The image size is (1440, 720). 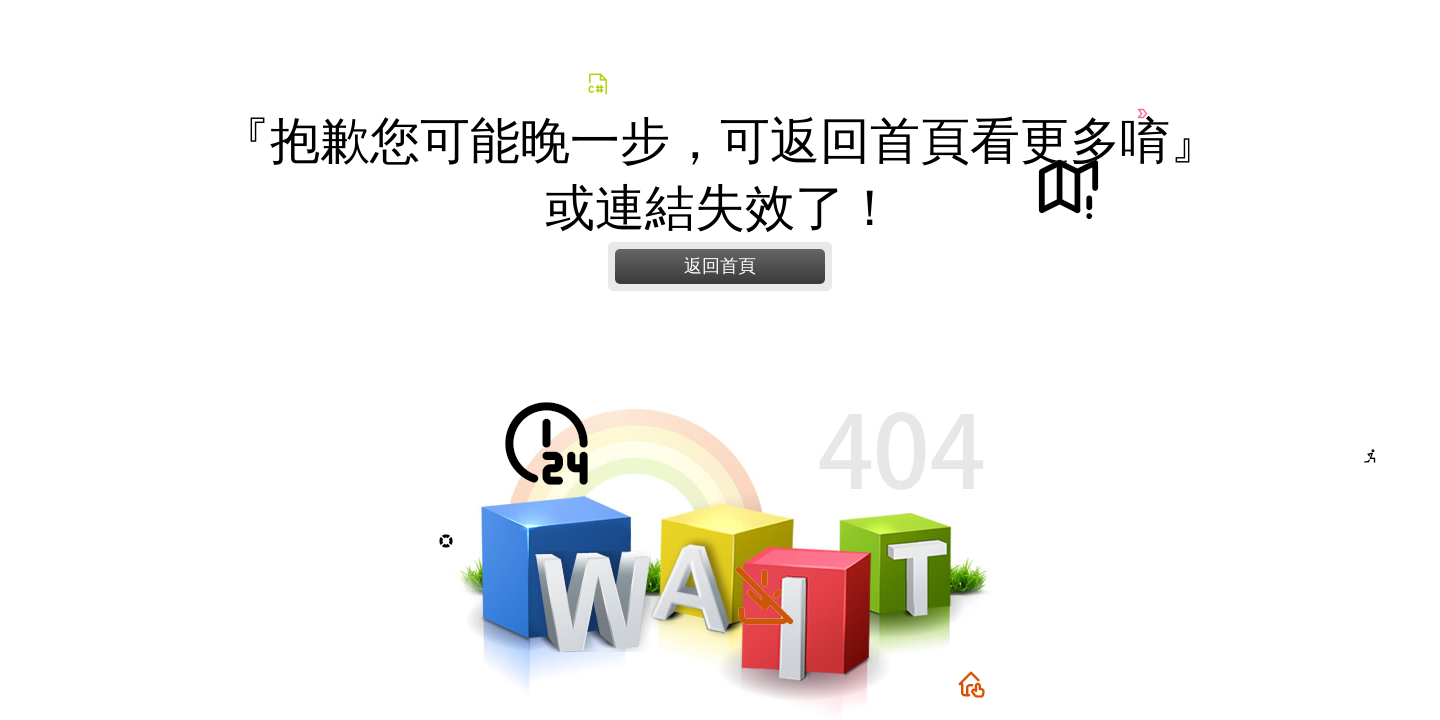 I want to click on download unavailable or disabled, so click(x=764, y=595).